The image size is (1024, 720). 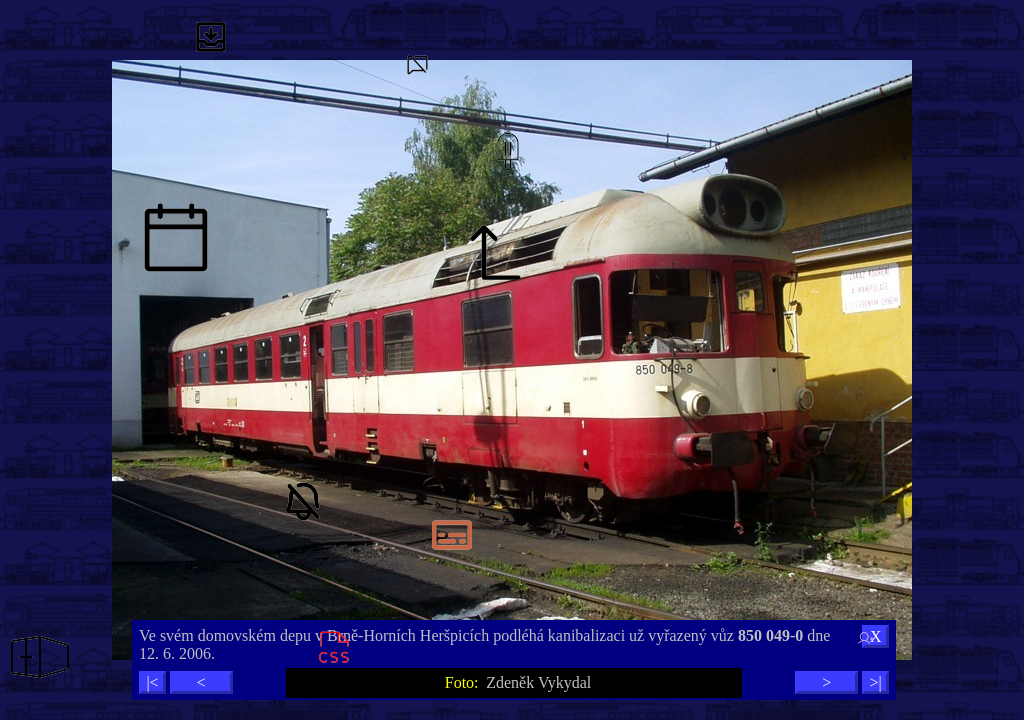 I want to click on download file to inbox or tray, so click(x=211, y=37).